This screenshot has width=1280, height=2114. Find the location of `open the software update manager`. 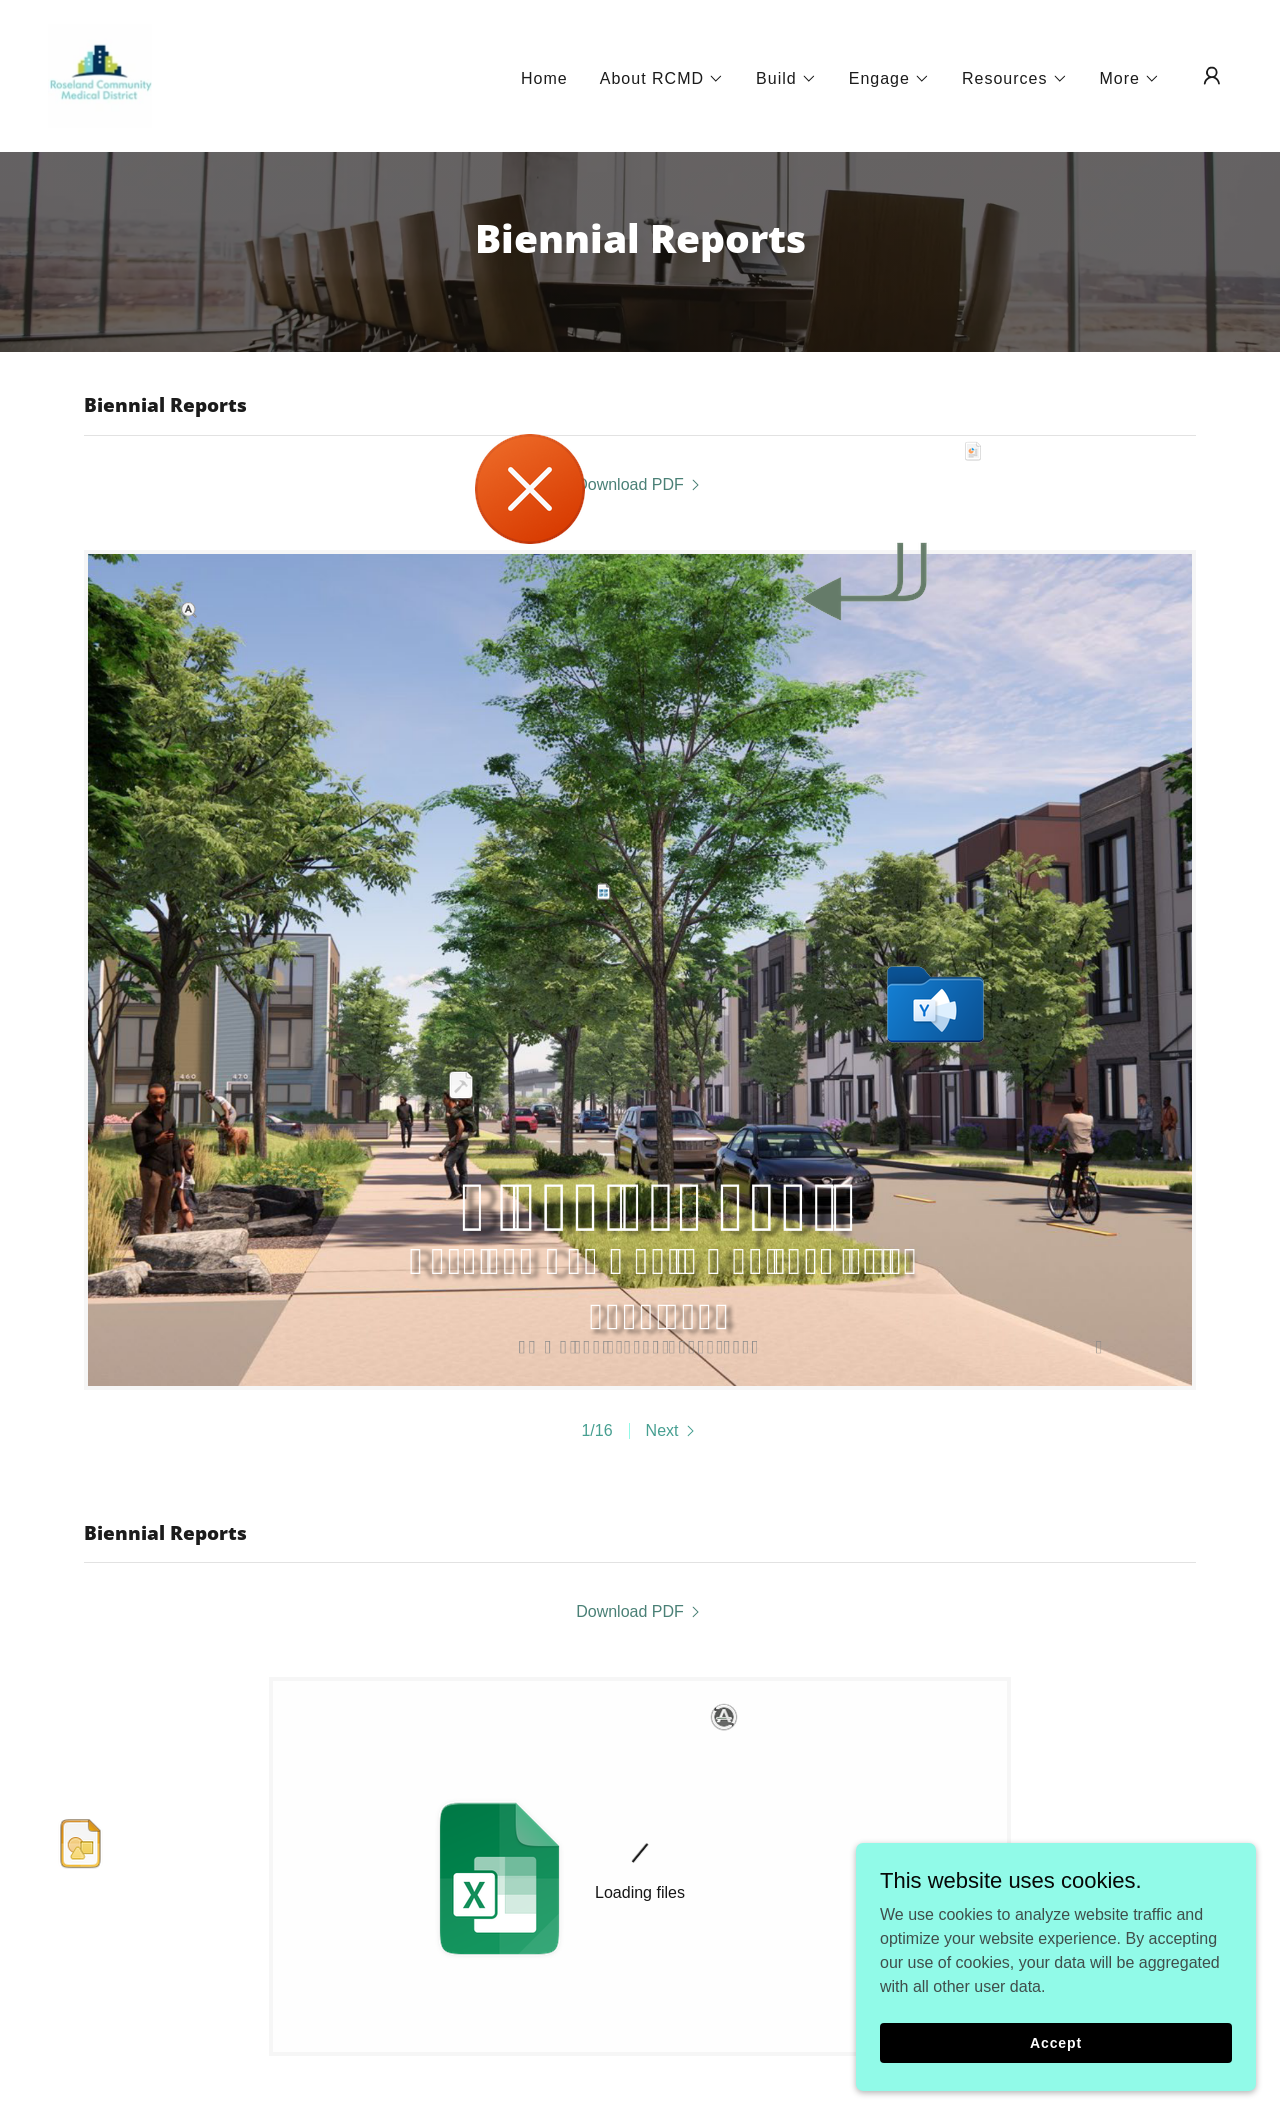

open the software update manager is located at coordinates (724, 1717).